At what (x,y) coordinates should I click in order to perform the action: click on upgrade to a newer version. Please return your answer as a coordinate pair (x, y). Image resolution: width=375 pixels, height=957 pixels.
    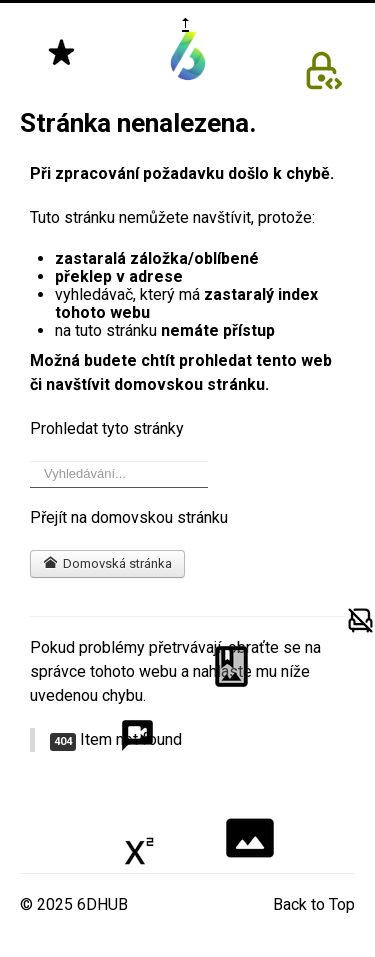
    Looking at the image, I should click on (185, 24).